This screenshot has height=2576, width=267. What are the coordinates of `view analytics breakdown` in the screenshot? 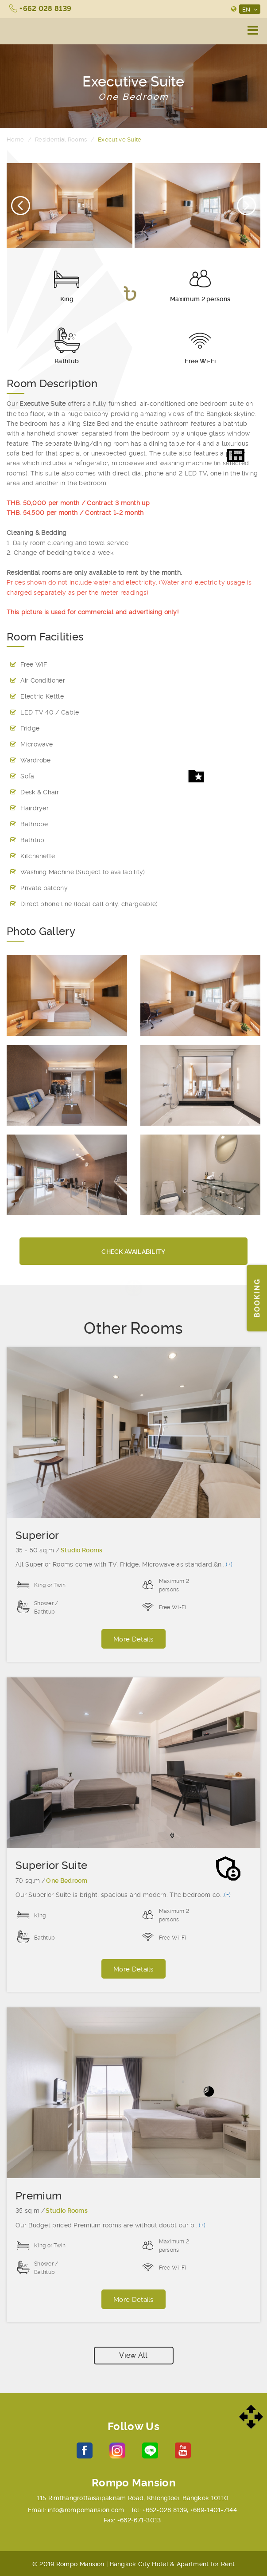 It's located at (209, 2091).